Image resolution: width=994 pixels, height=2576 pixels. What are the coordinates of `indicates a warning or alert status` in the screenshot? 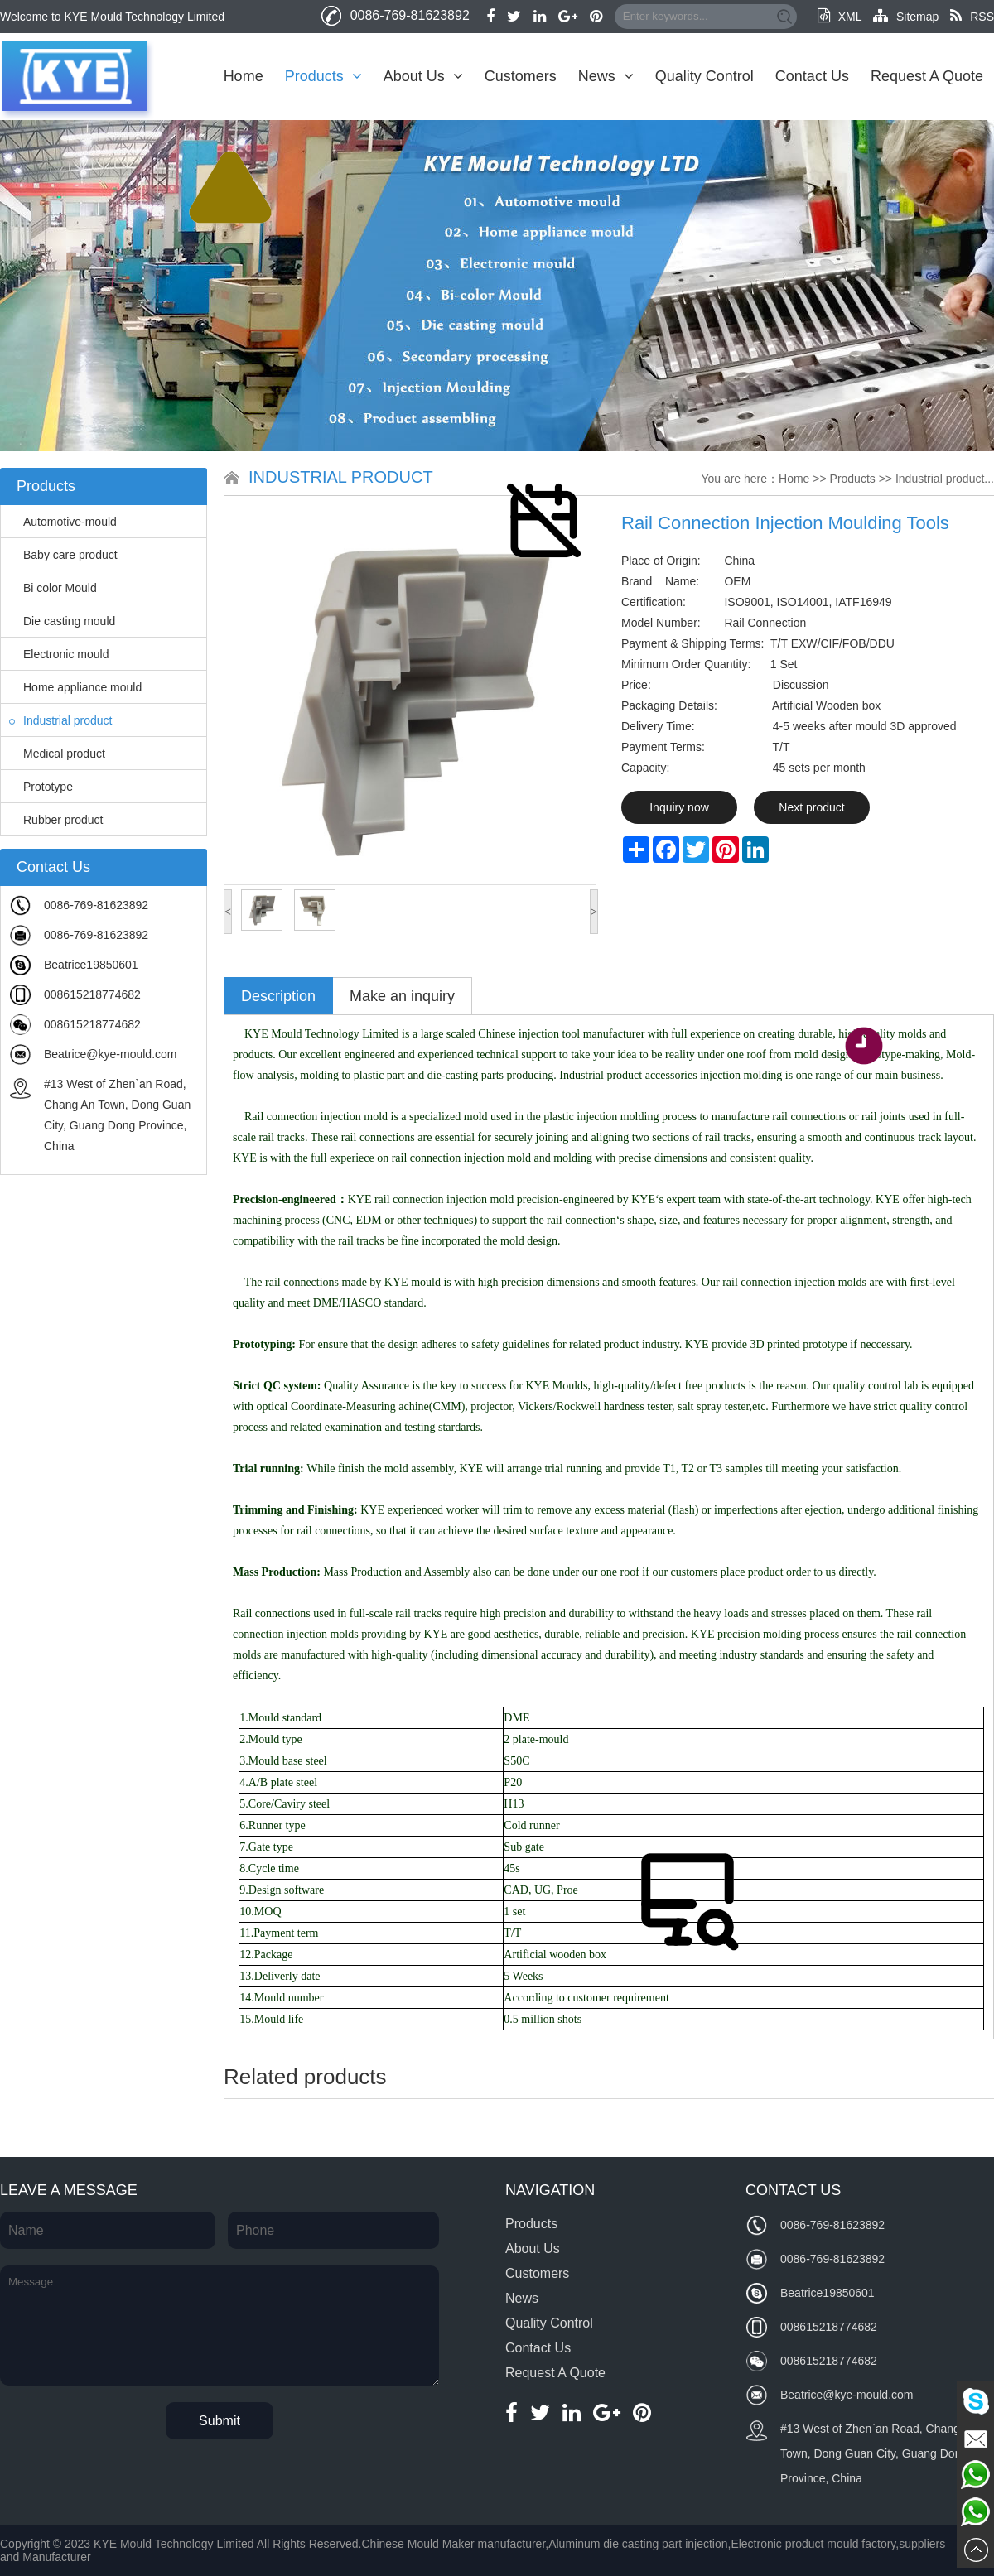 It's located at (230, 190).